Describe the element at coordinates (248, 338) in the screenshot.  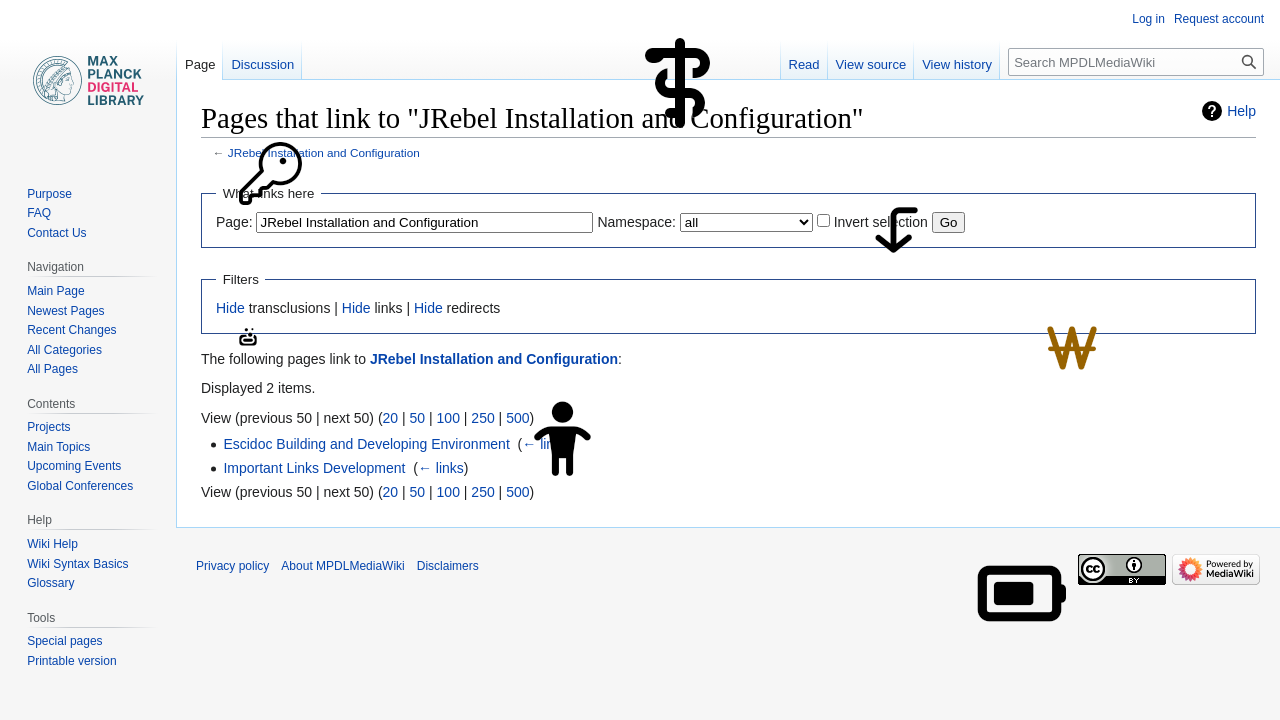
I see `indicates hand washing or hygiene station` at that location.